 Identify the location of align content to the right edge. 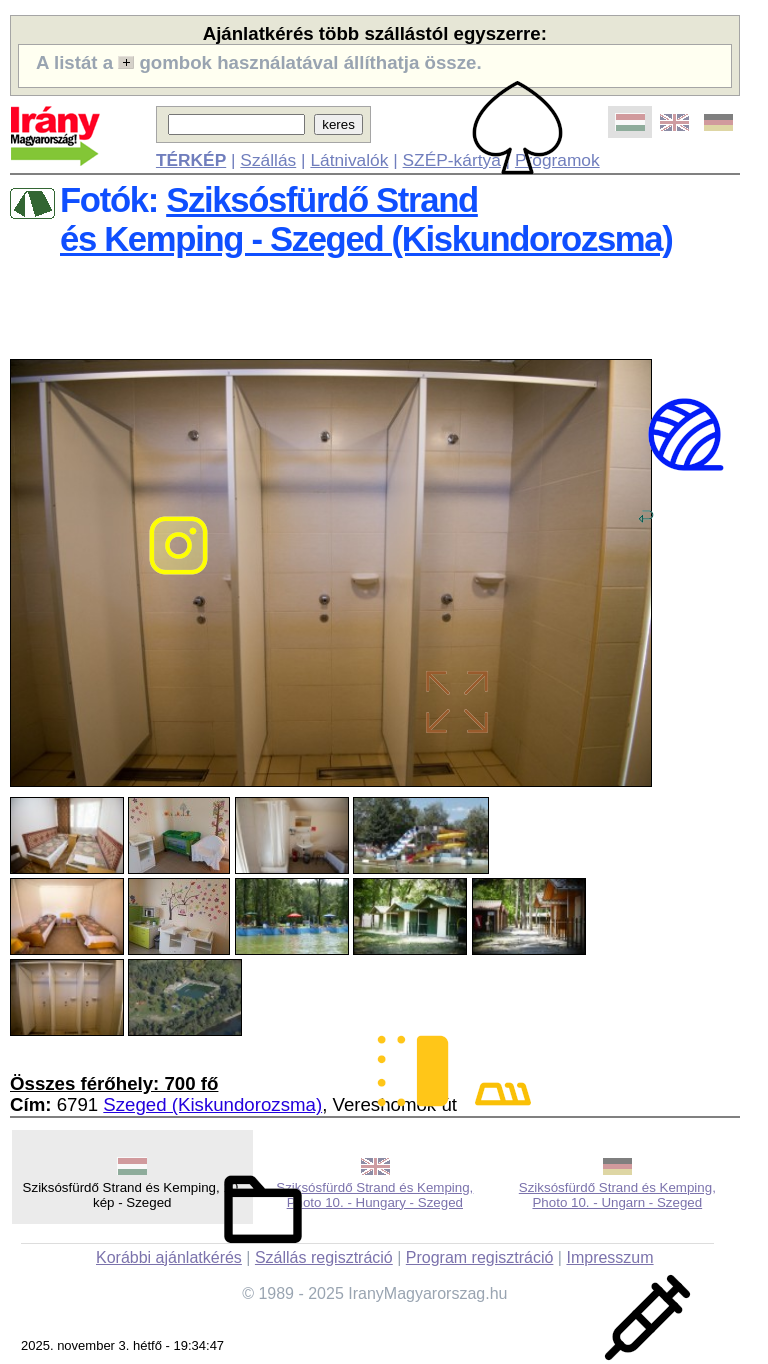
(413, 1071).